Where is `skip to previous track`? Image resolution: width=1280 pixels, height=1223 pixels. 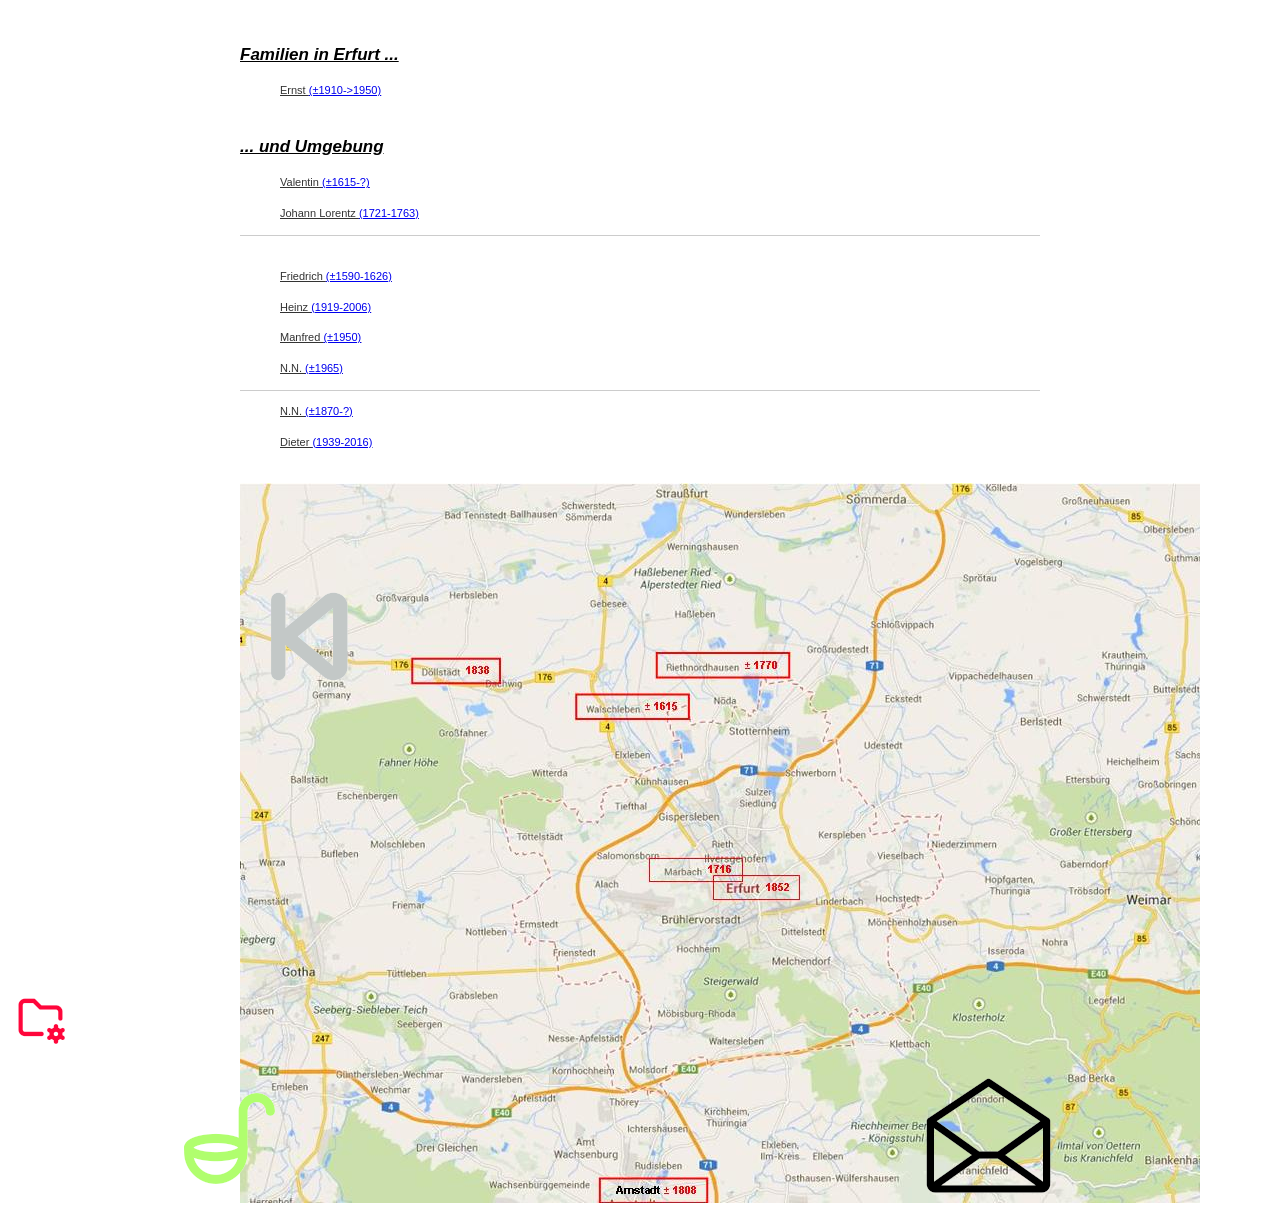 skip to previous track is located at coordinates (307, 636).